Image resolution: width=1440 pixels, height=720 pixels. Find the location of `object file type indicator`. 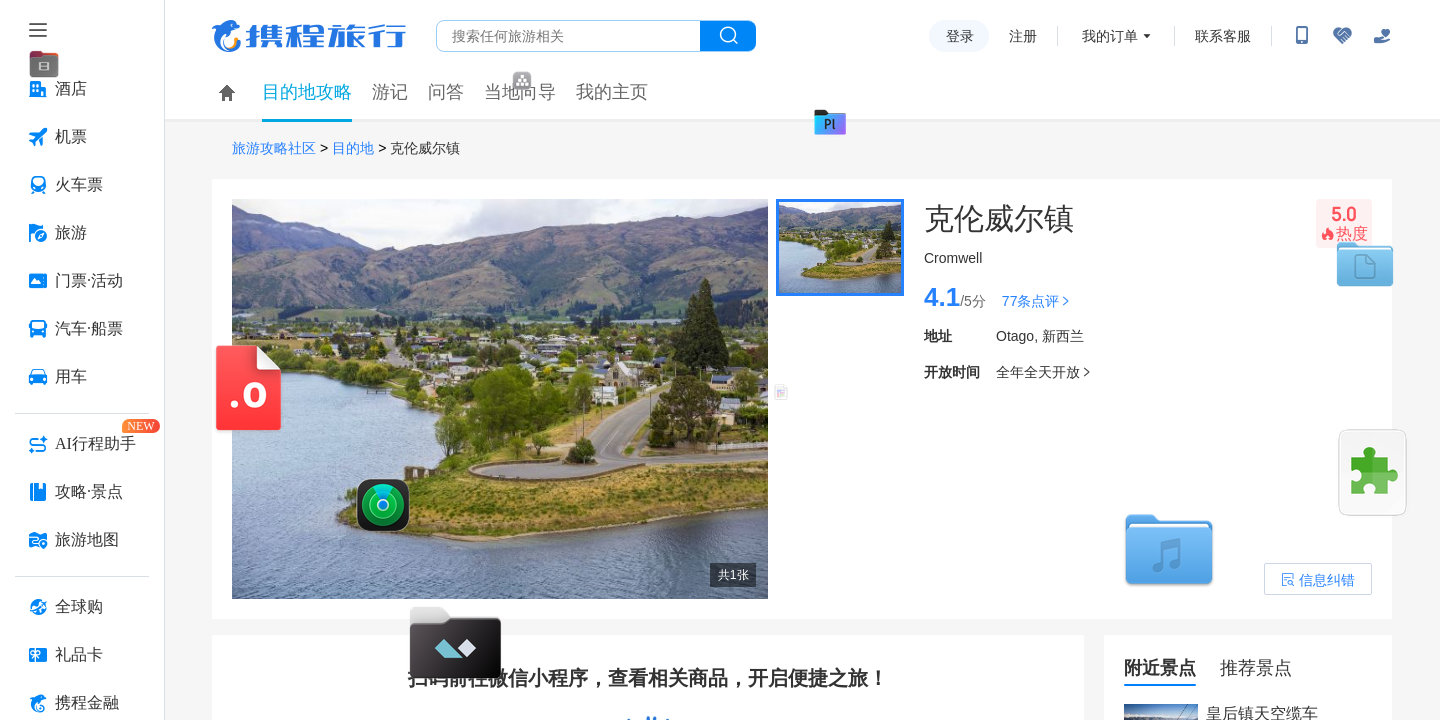

object file type indicator is located at coordinates (248, 389).